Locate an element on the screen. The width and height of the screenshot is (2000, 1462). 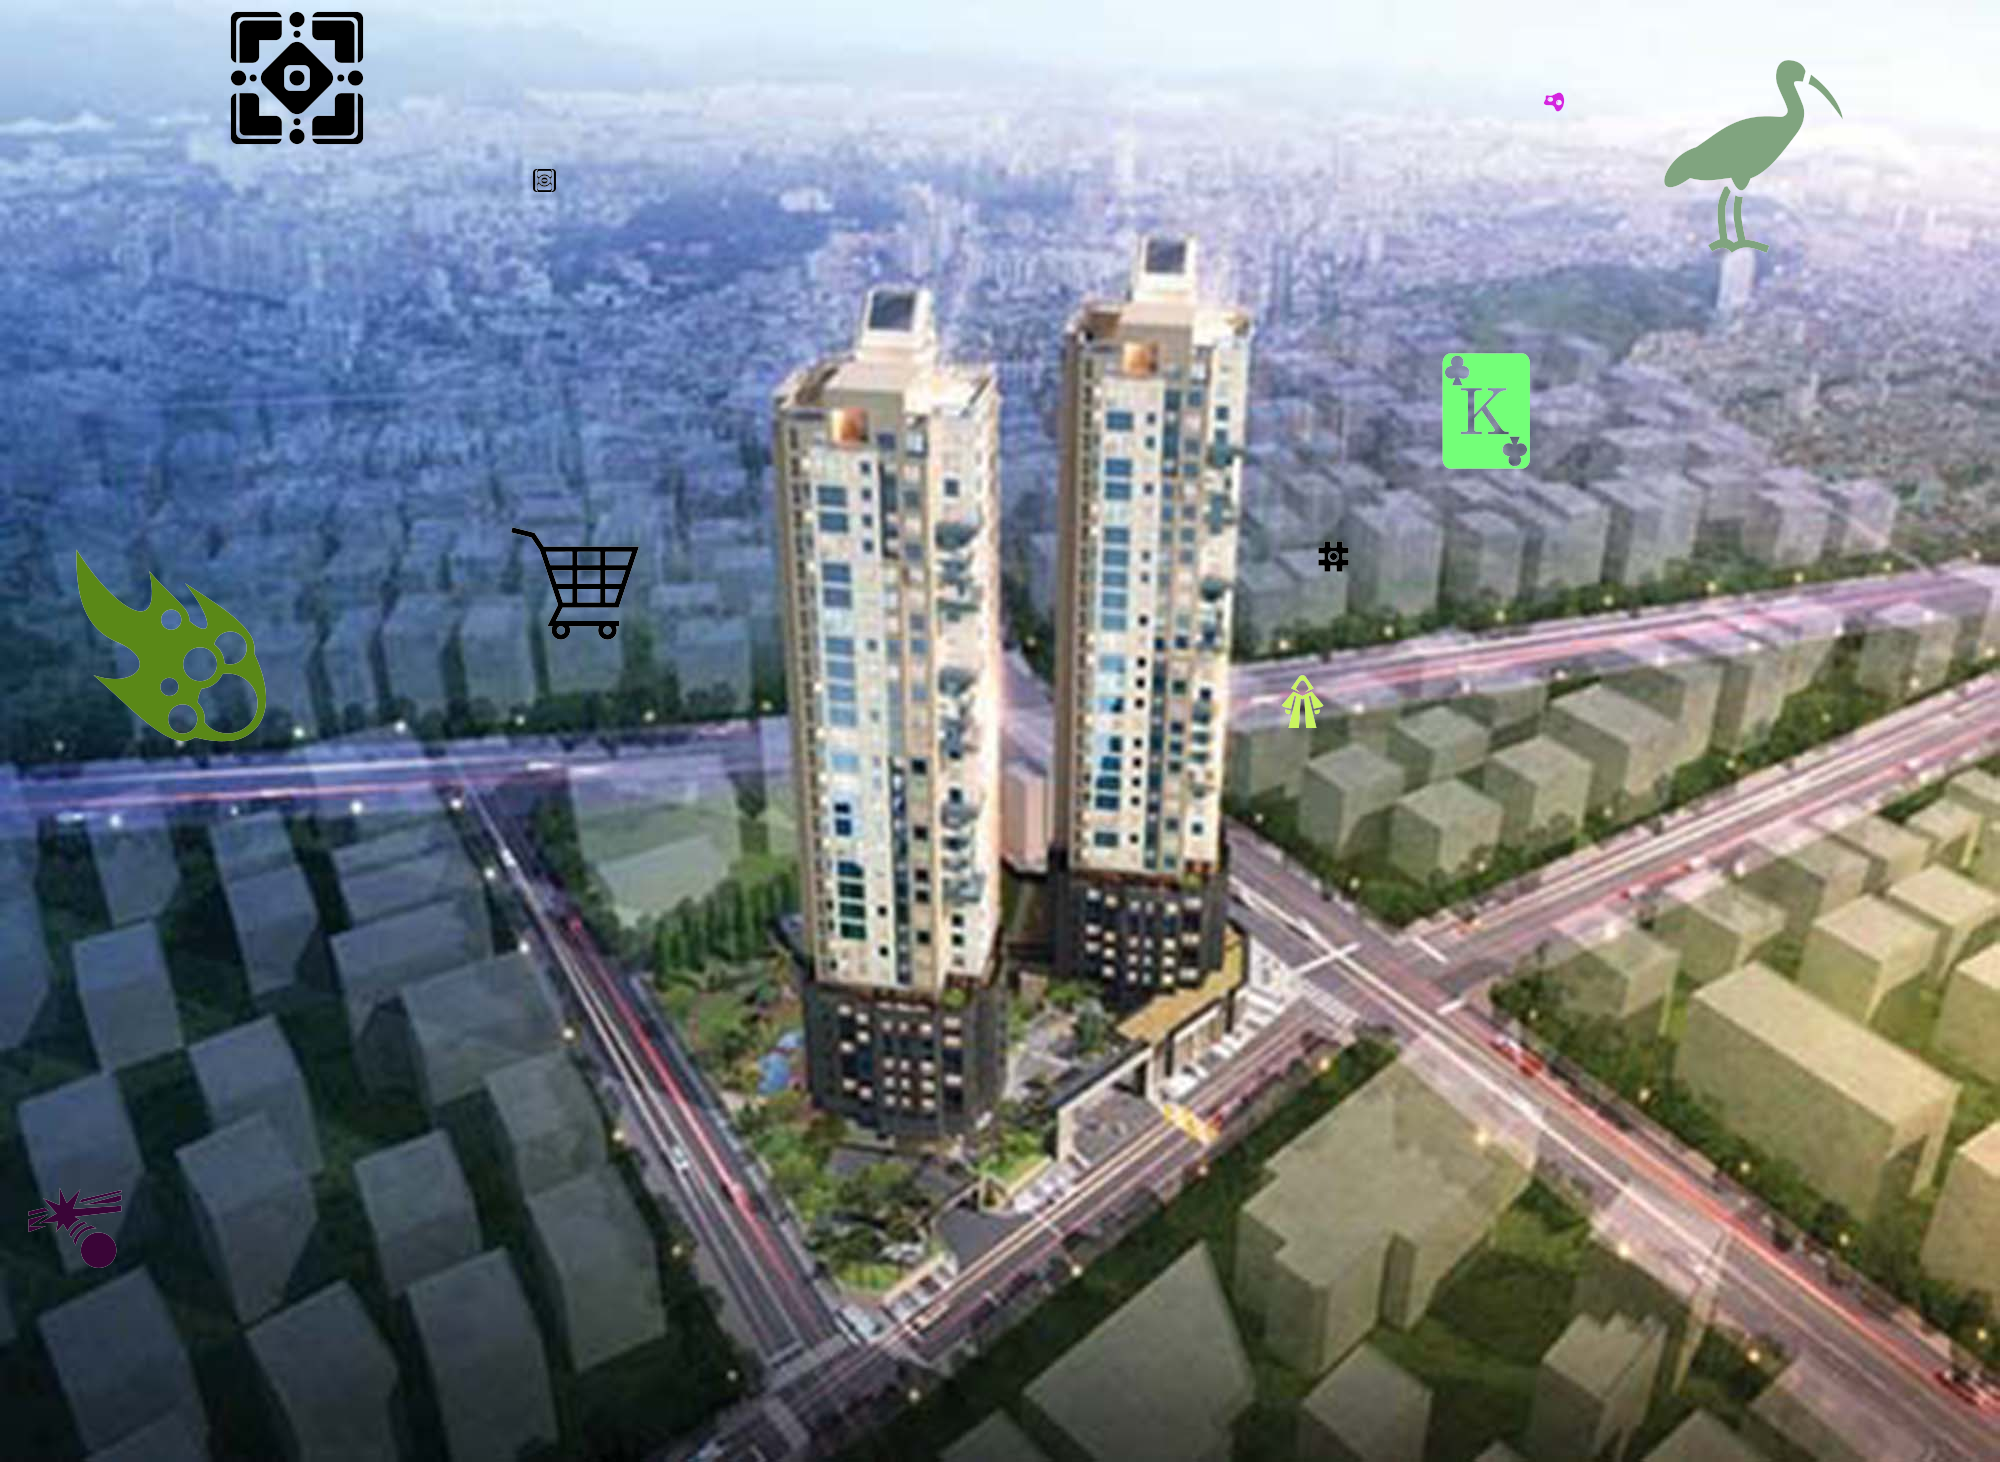
abstract game piece or token indicator is located at coordinates (544, 180).